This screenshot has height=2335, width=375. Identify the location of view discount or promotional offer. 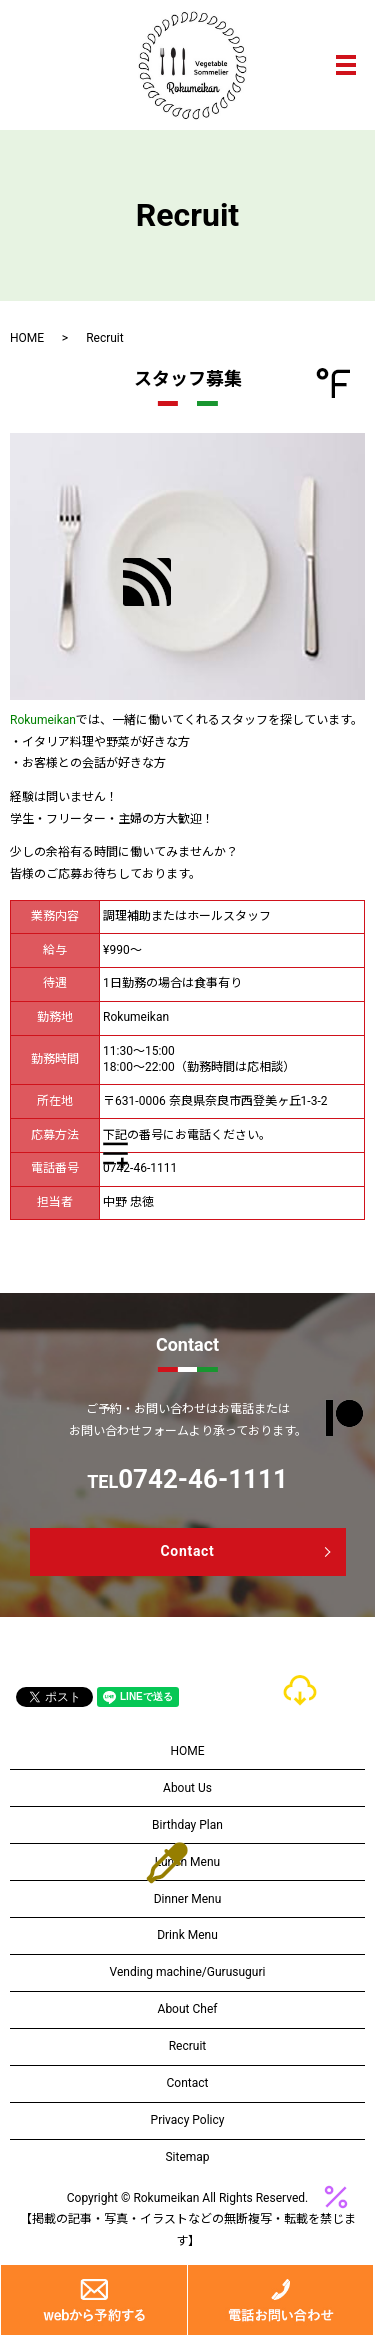
(336, 2197).